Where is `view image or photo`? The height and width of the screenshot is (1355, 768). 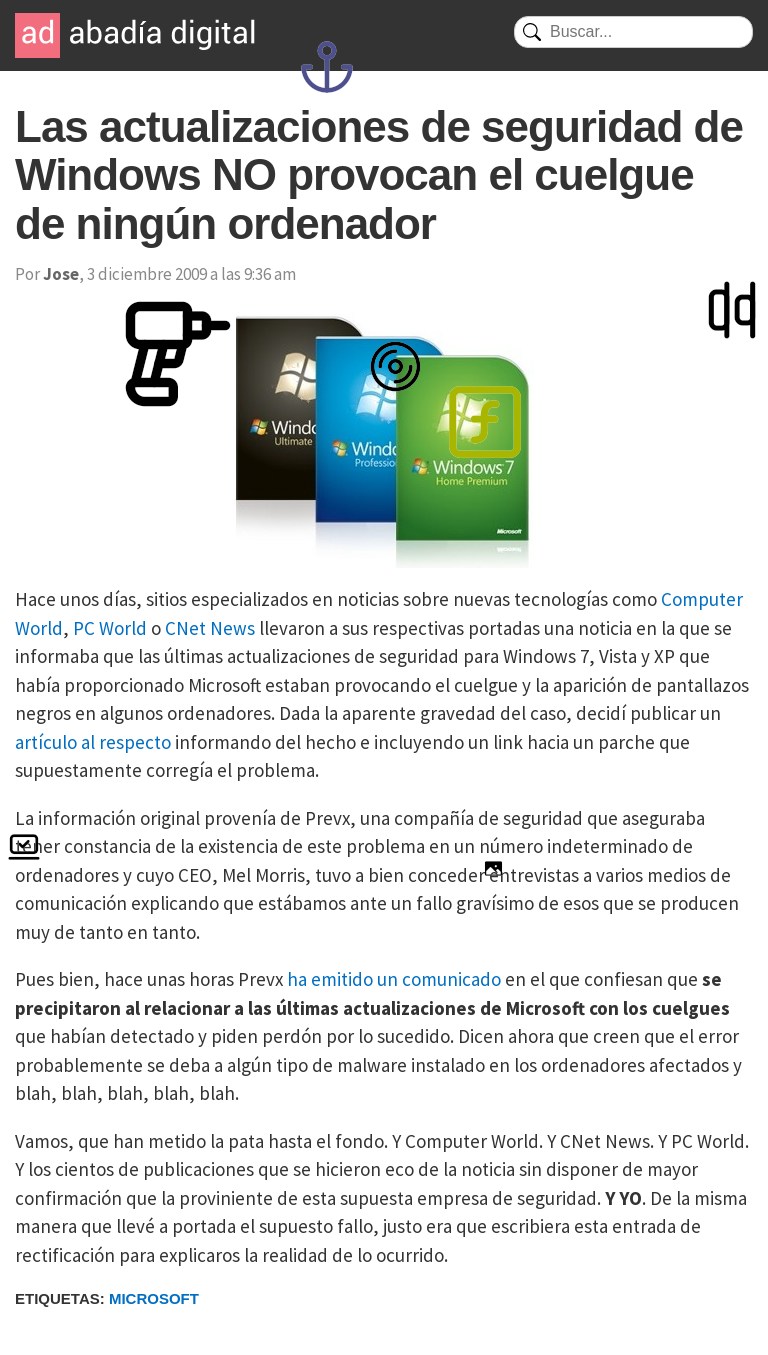 view image or photo is located at coordinates (493, 868).